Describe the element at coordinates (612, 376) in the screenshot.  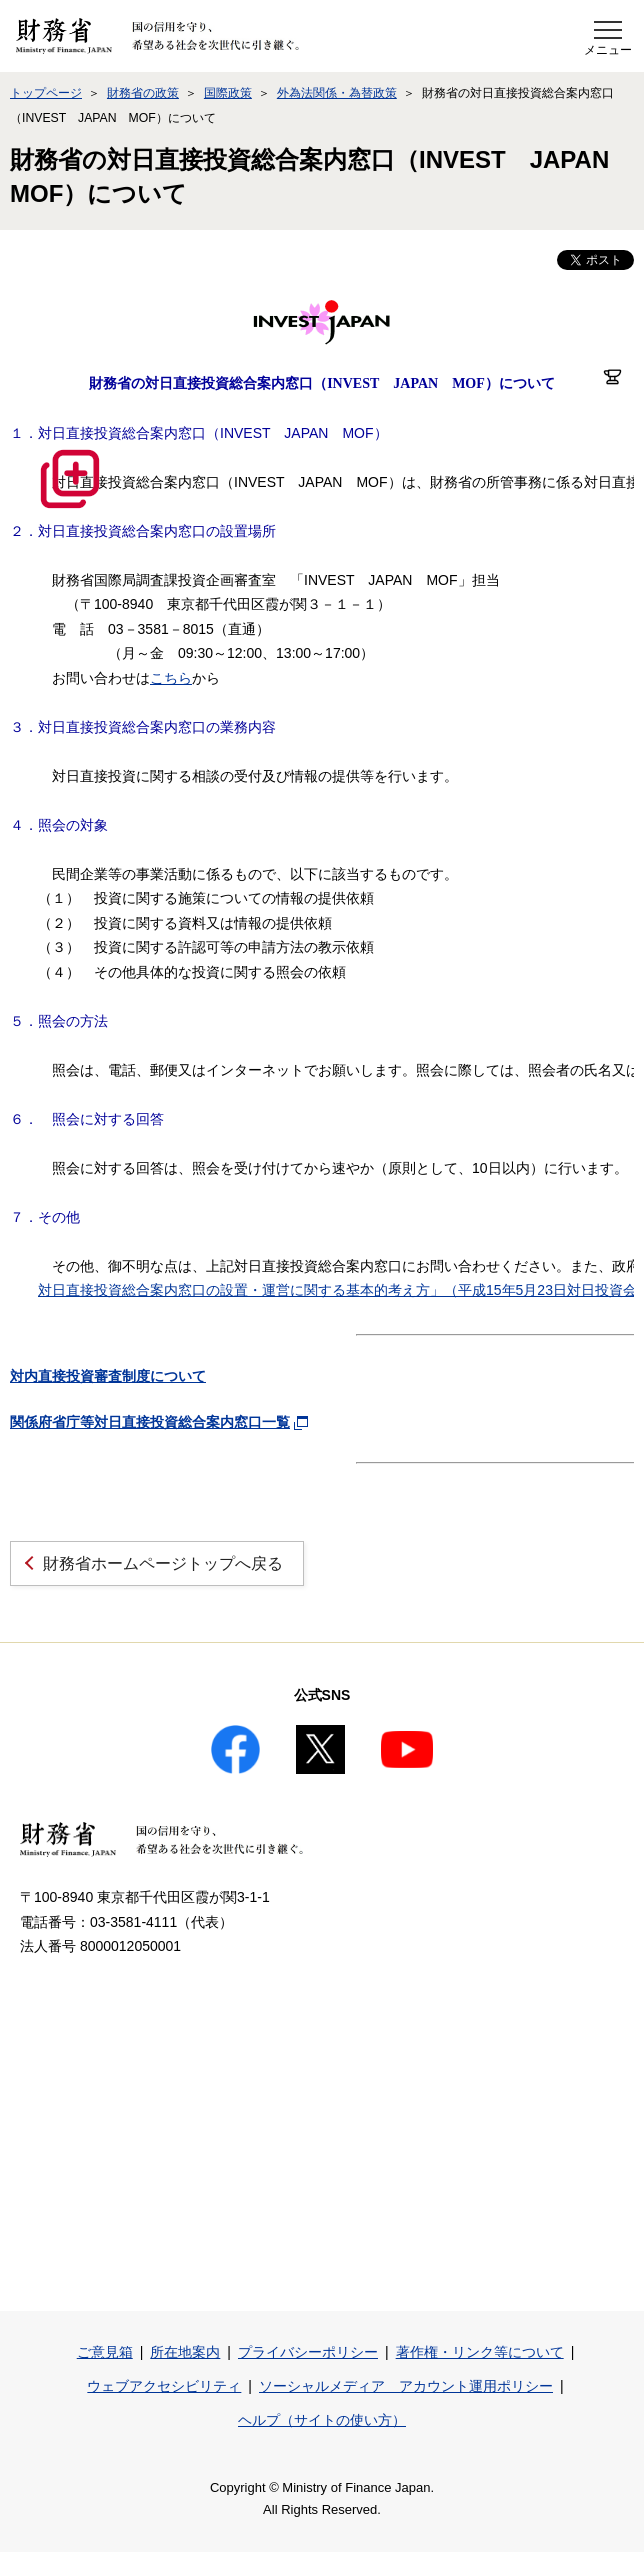
I see `access crafting or forging tools` at that location.